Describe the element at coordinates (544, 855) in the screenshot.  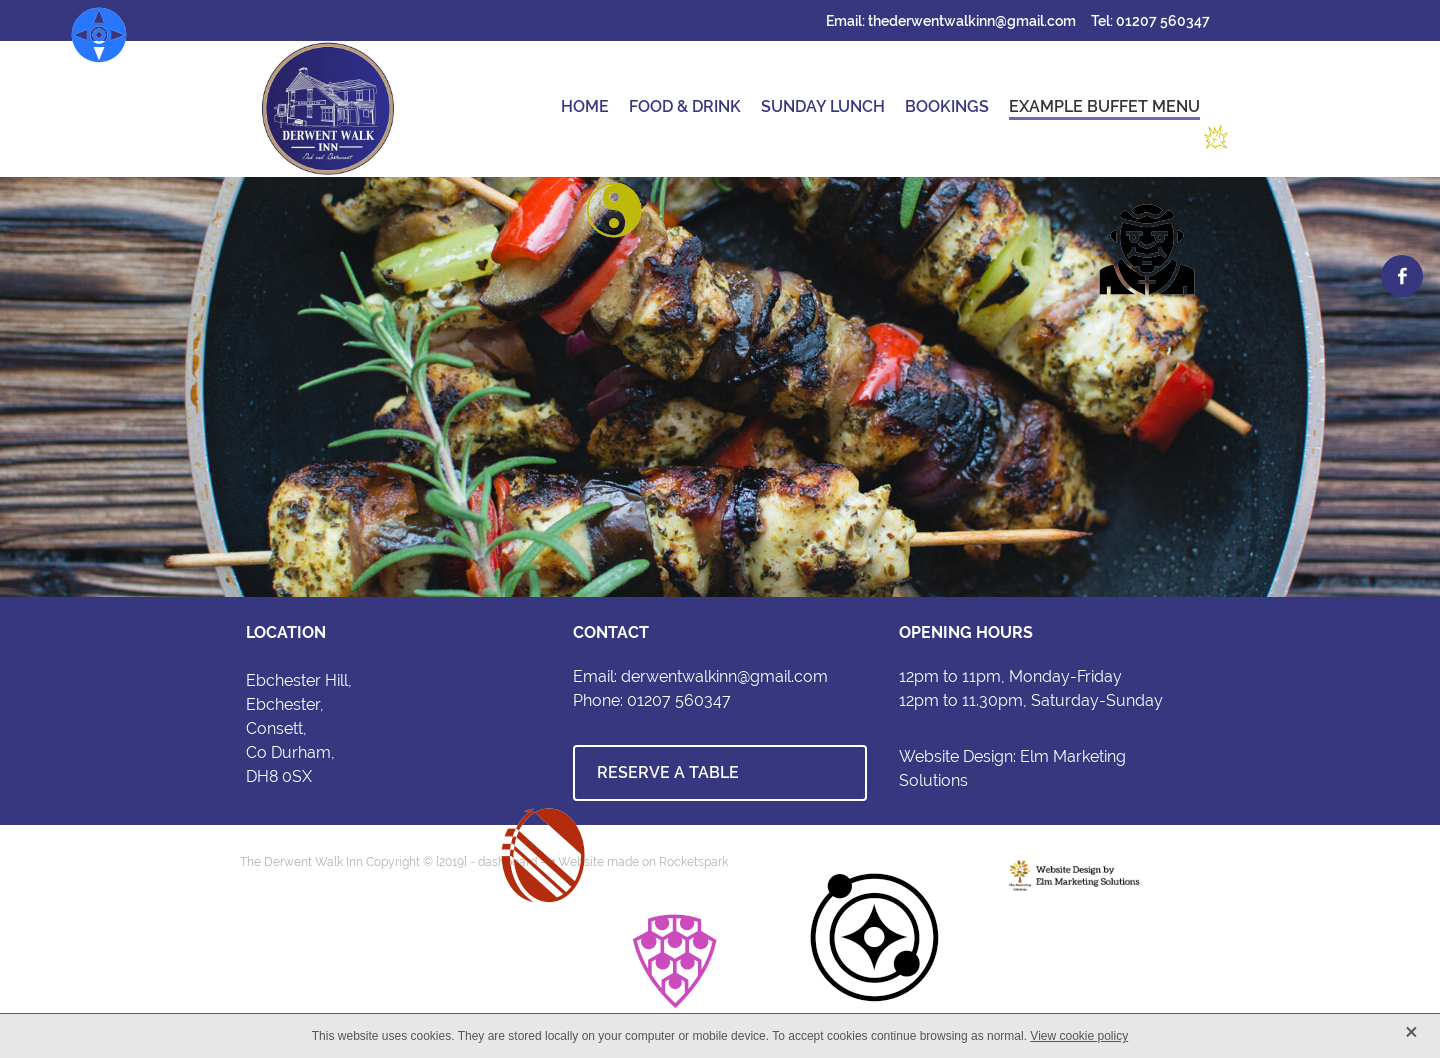
I see `represents a coin or currency item in-game` at that location.